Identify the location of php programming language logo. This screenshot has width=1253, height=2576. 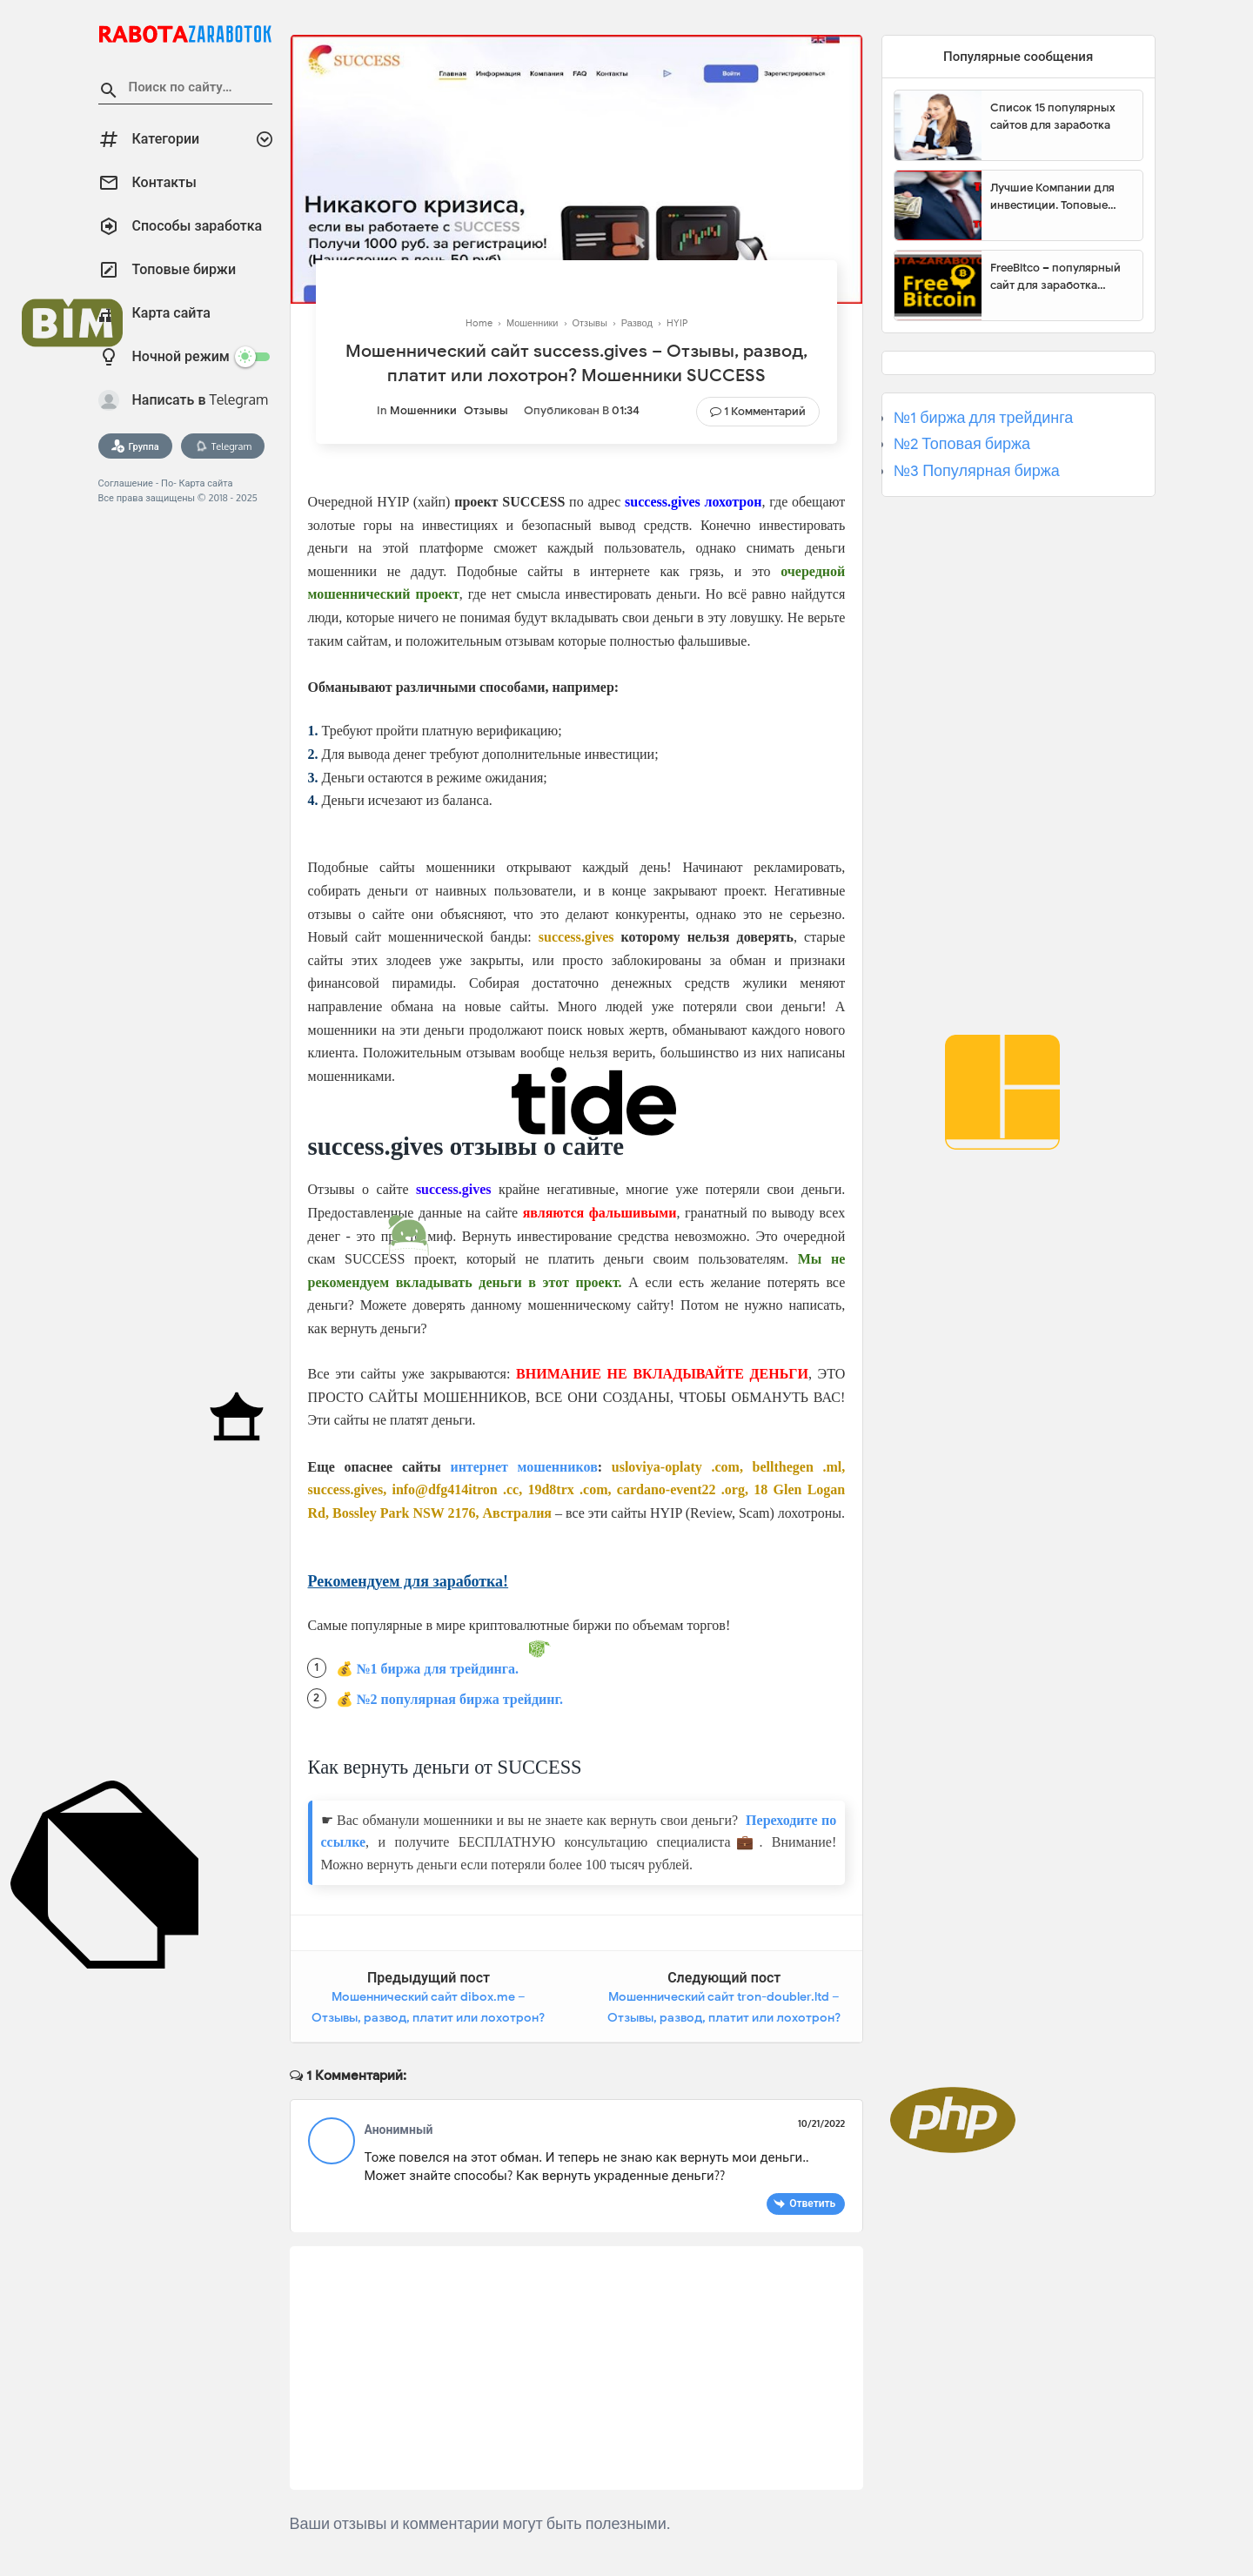
(953, 2120).